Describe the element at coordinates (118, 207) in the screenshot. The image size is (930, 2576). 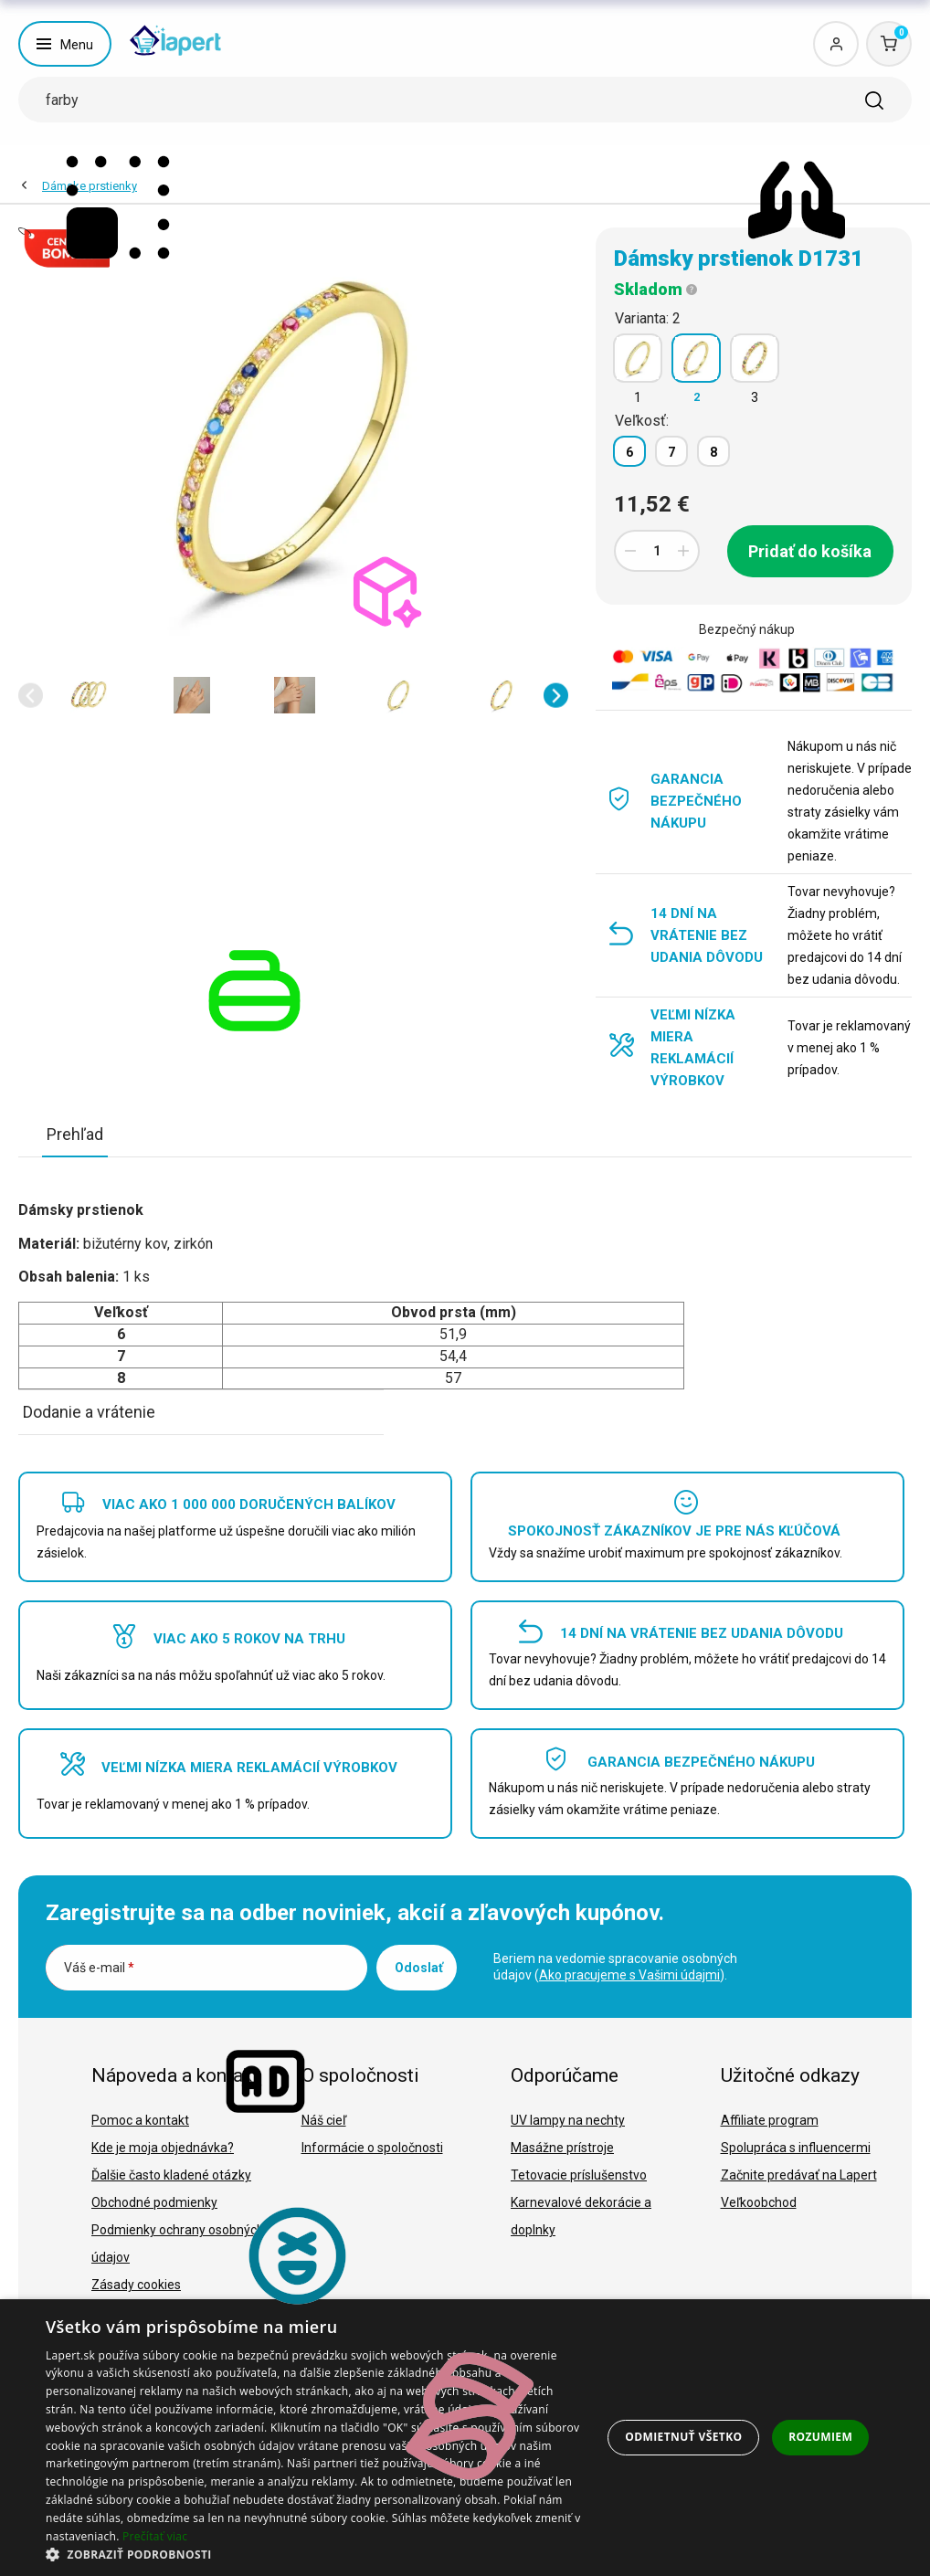
I see `align content to bottom-left corner` at that location.